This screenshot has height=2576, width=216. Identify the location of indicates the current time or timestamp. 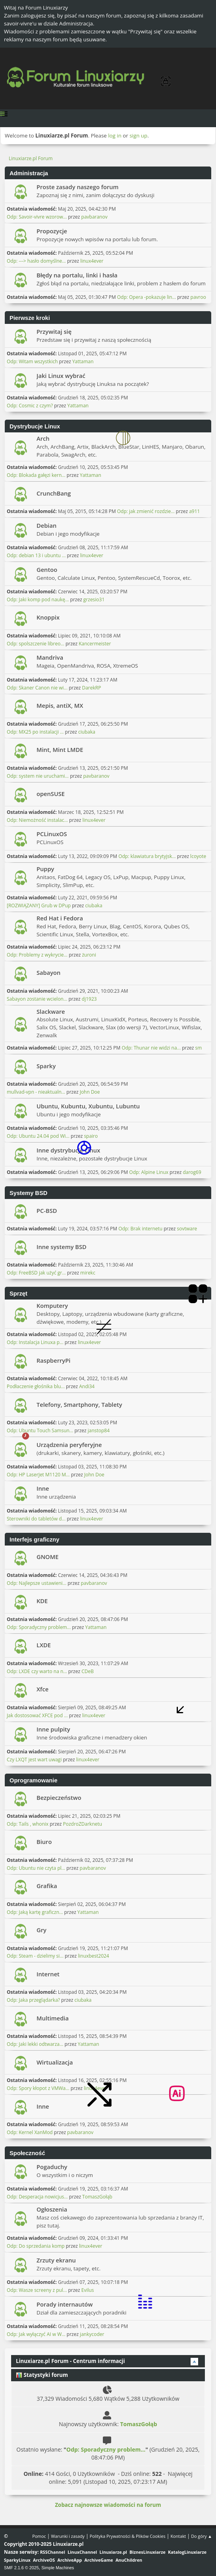
(25, 1436).